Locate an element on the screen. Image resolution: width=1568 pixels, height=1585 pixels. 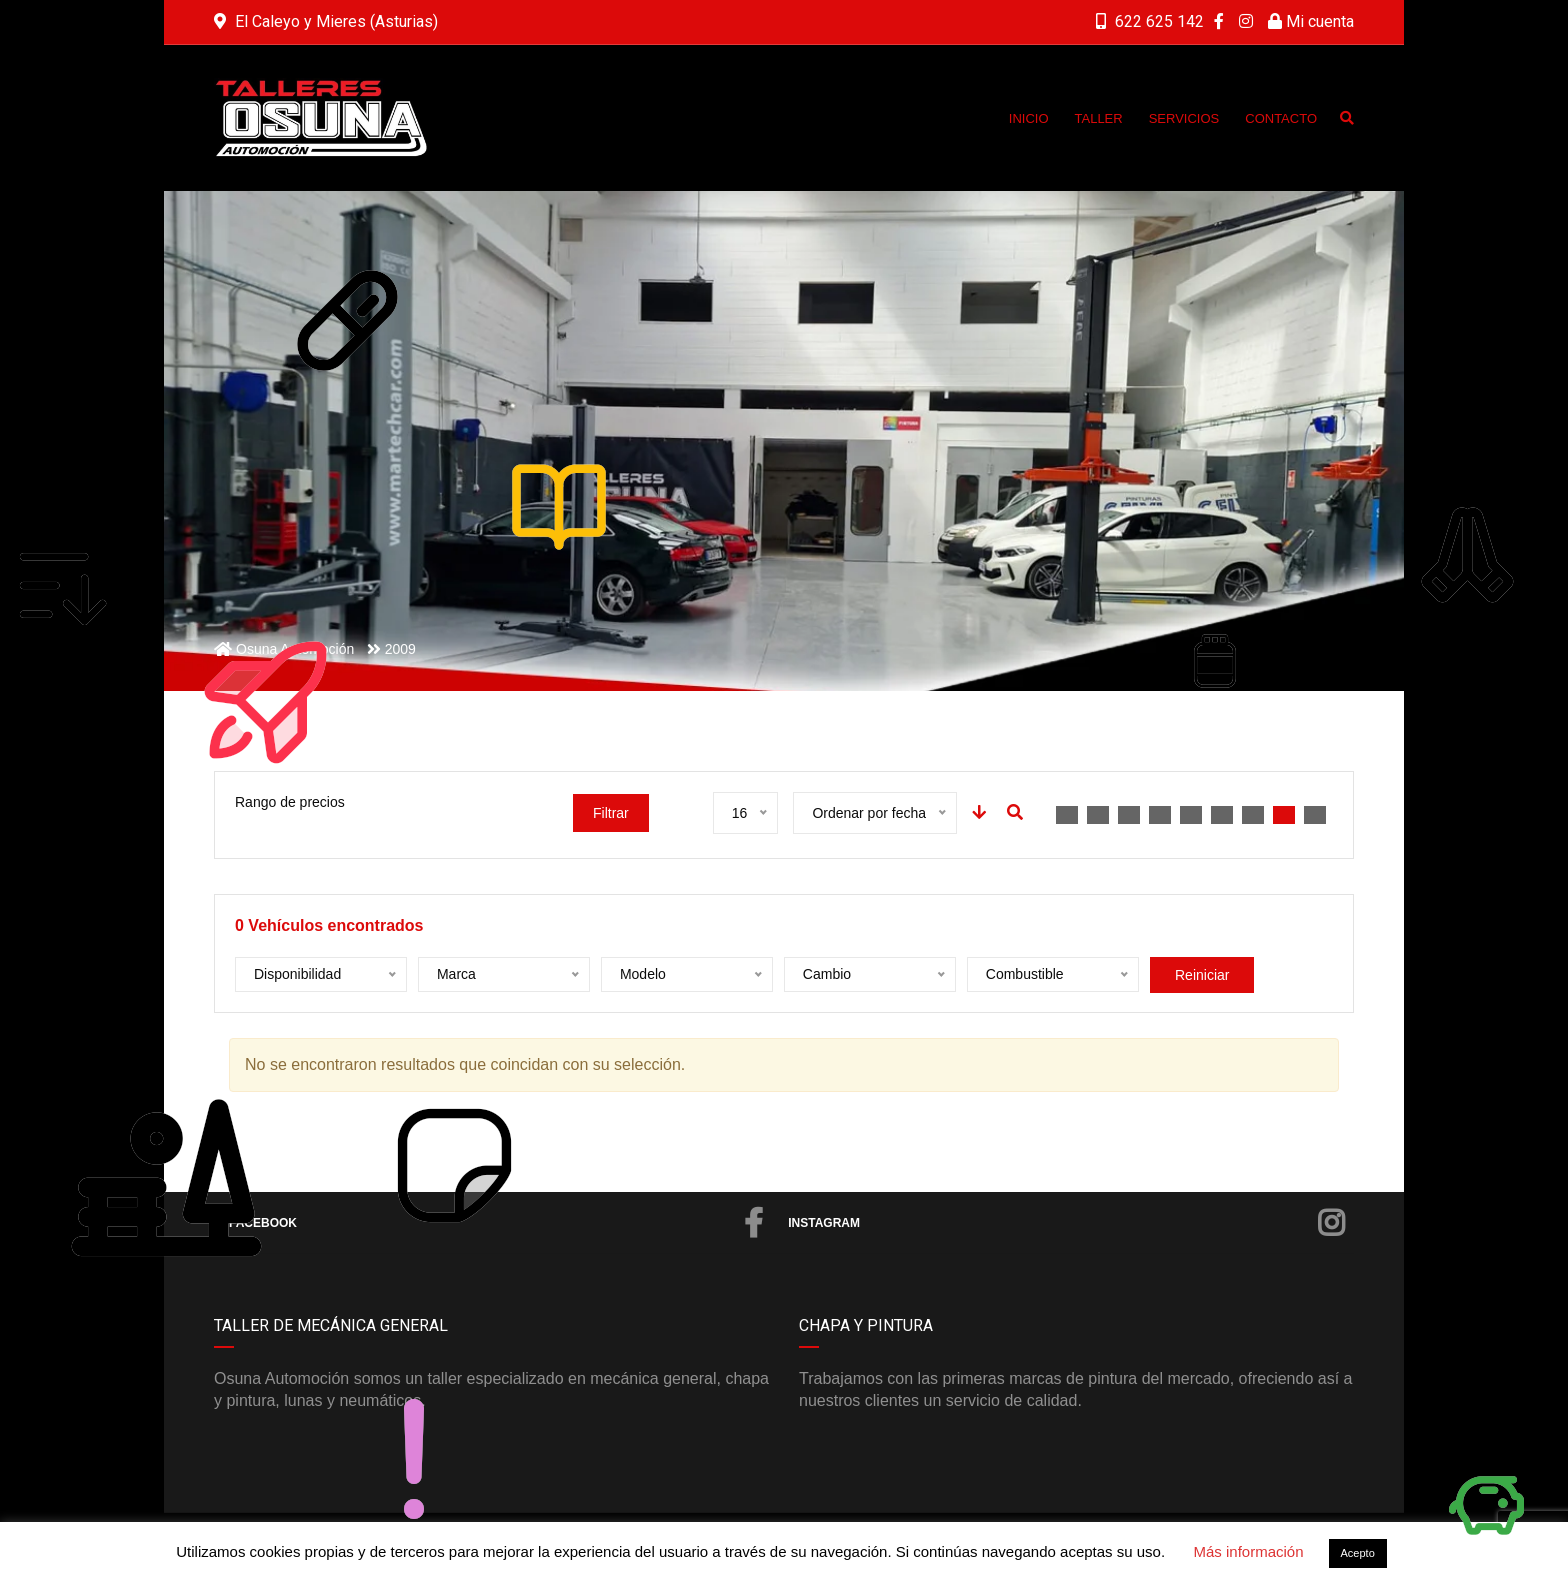
view nearby parks or green spaces is located at coordinates (166, 1187).